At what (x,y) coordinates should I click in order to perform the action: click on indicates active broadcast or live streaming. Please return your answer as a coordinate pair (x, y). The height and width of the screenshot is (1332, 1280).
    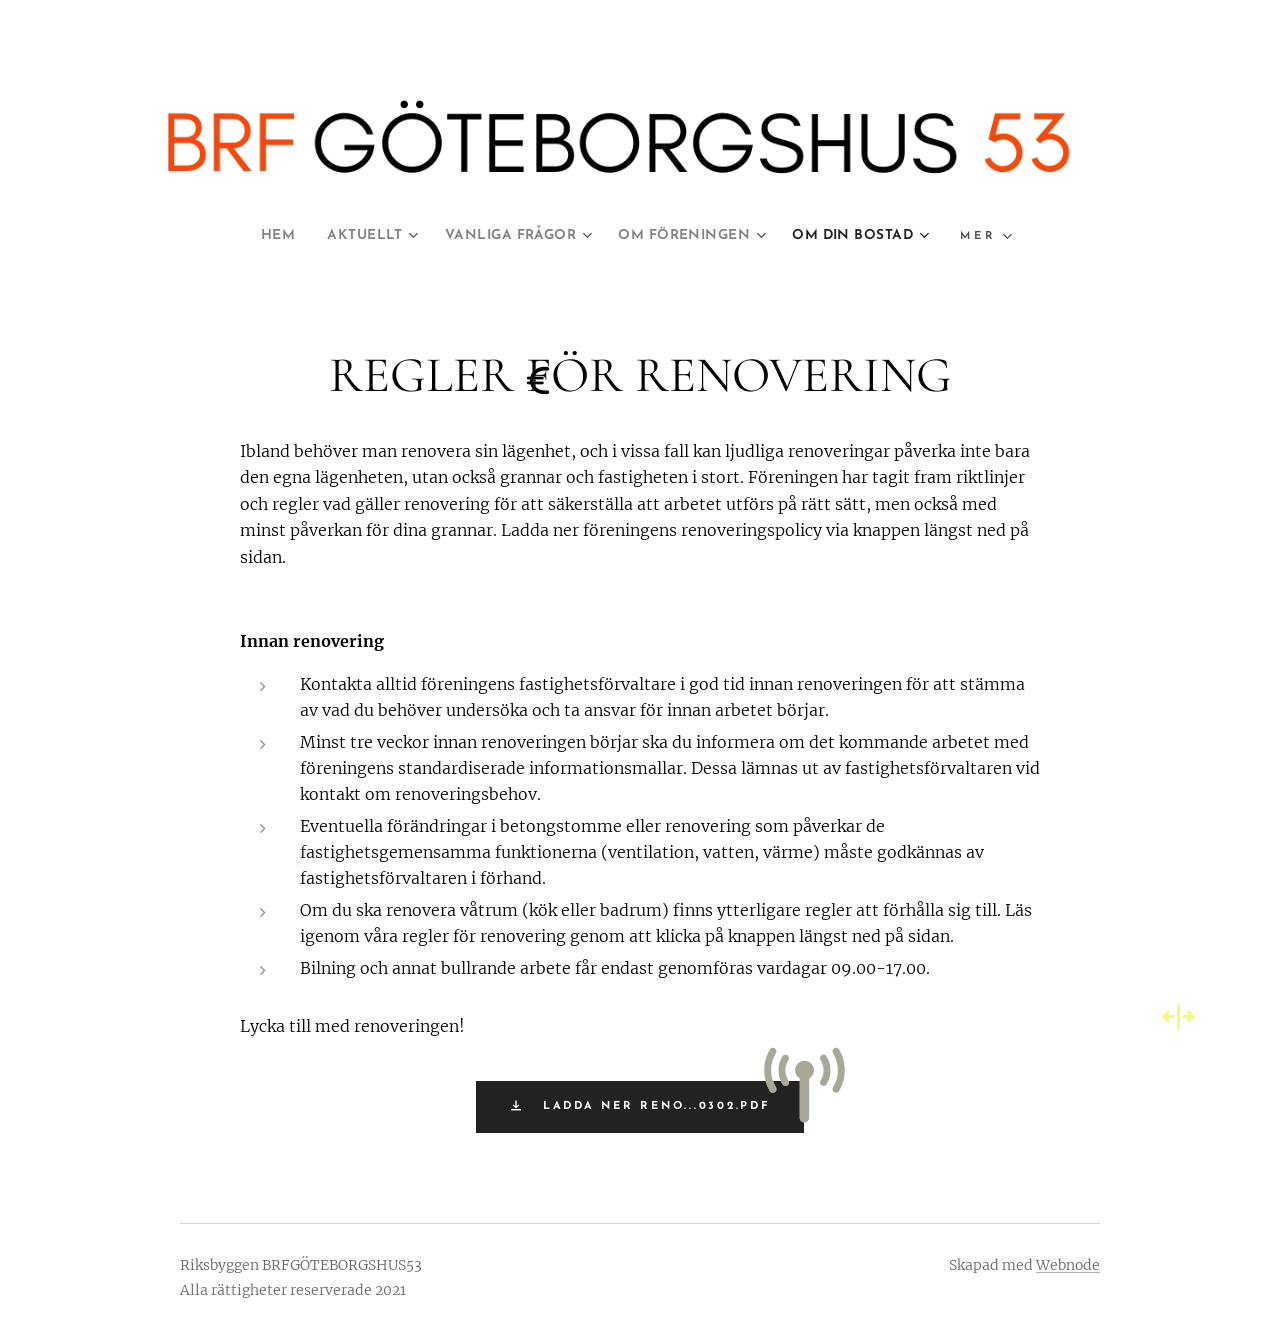
    Looking at the image, I should click on (804, 1084).